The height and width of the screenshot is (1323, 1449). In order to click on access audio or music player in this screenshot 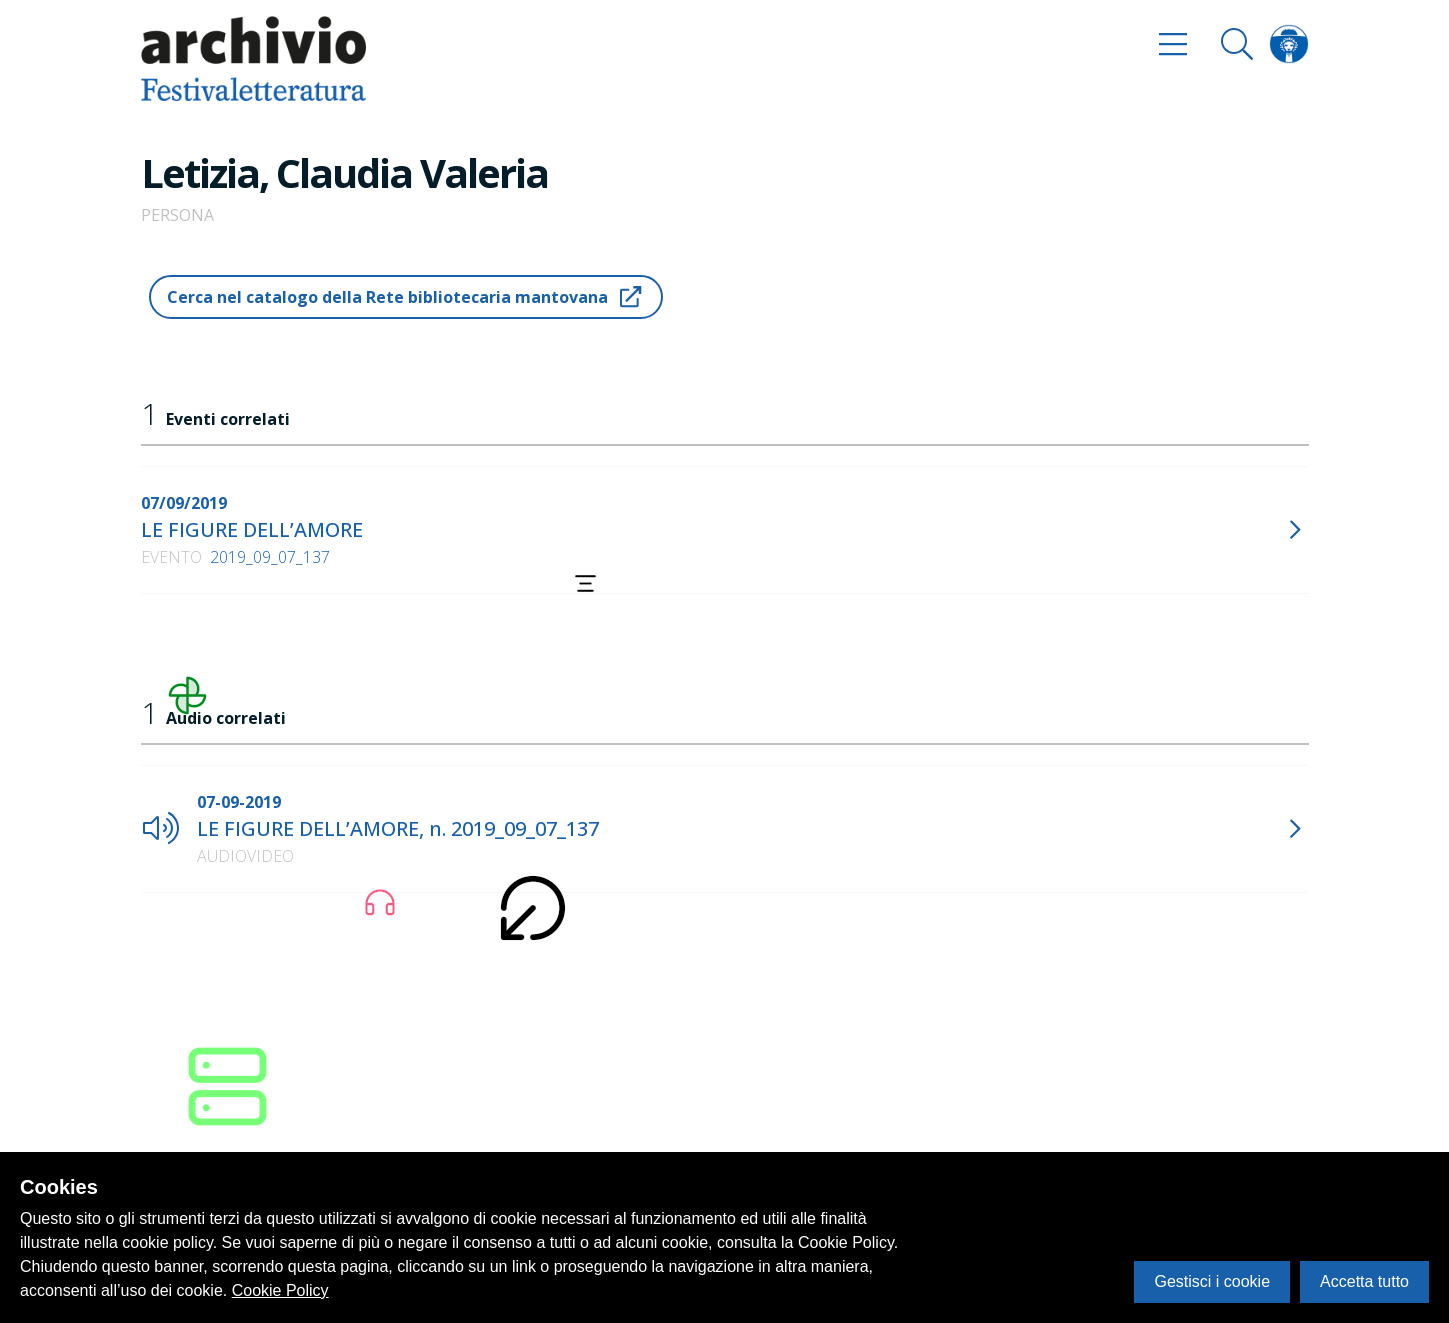, I will do `click(380, 904)`.